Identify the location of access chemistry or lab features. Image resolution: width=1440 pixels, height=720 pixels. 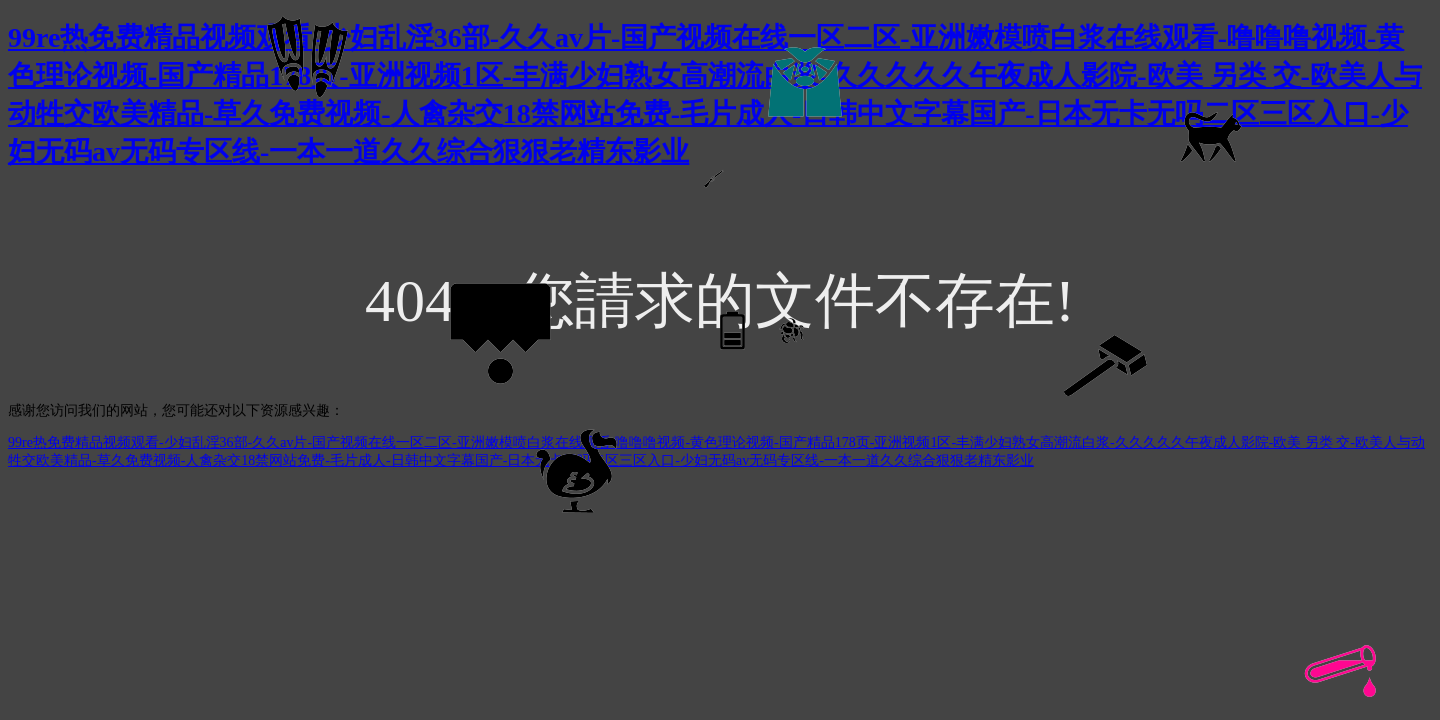
(1340, 673).